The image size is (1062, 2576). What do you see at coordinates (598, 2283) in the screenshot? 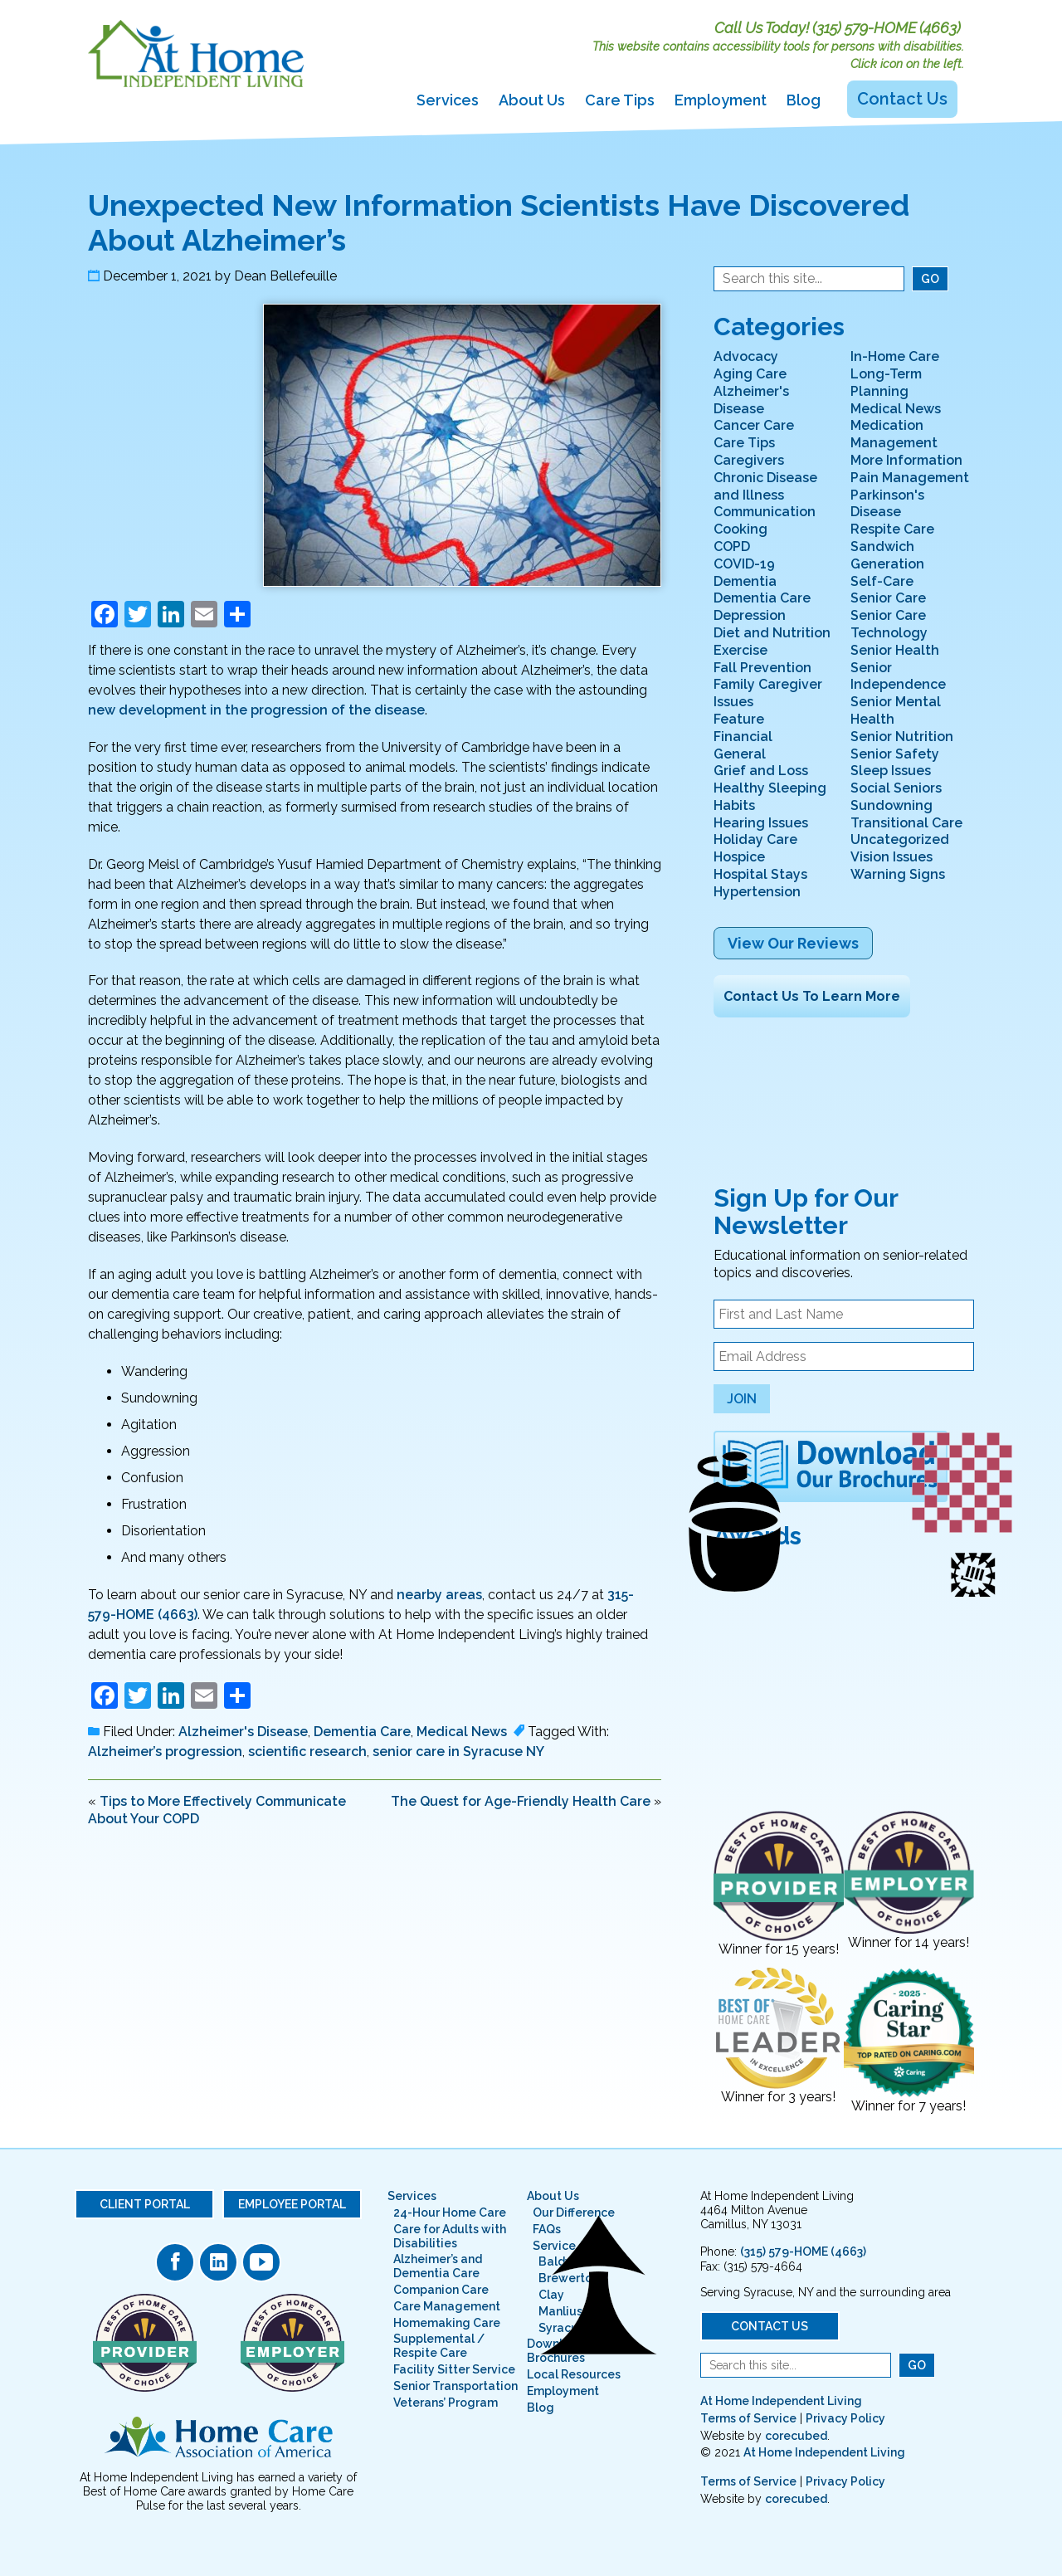
I see `view growth metrics or progress` at bounding box center [598, 2283].